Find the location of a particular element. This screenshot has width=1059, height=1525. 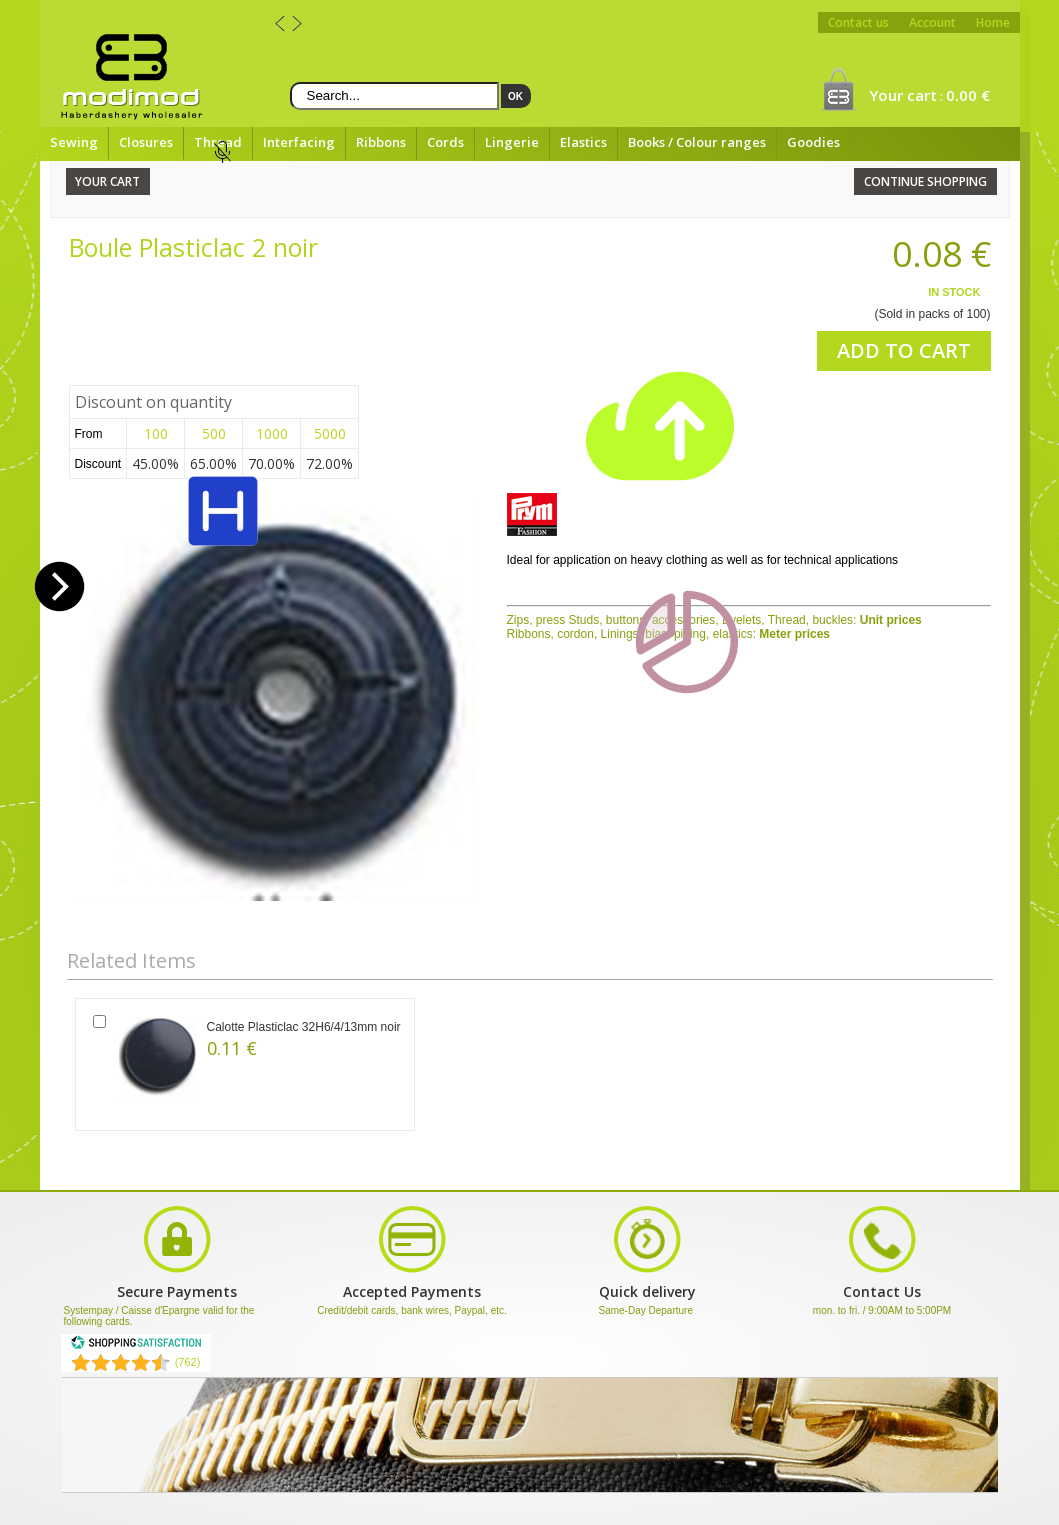

view or edit source code is located at coordinates (288, 23).